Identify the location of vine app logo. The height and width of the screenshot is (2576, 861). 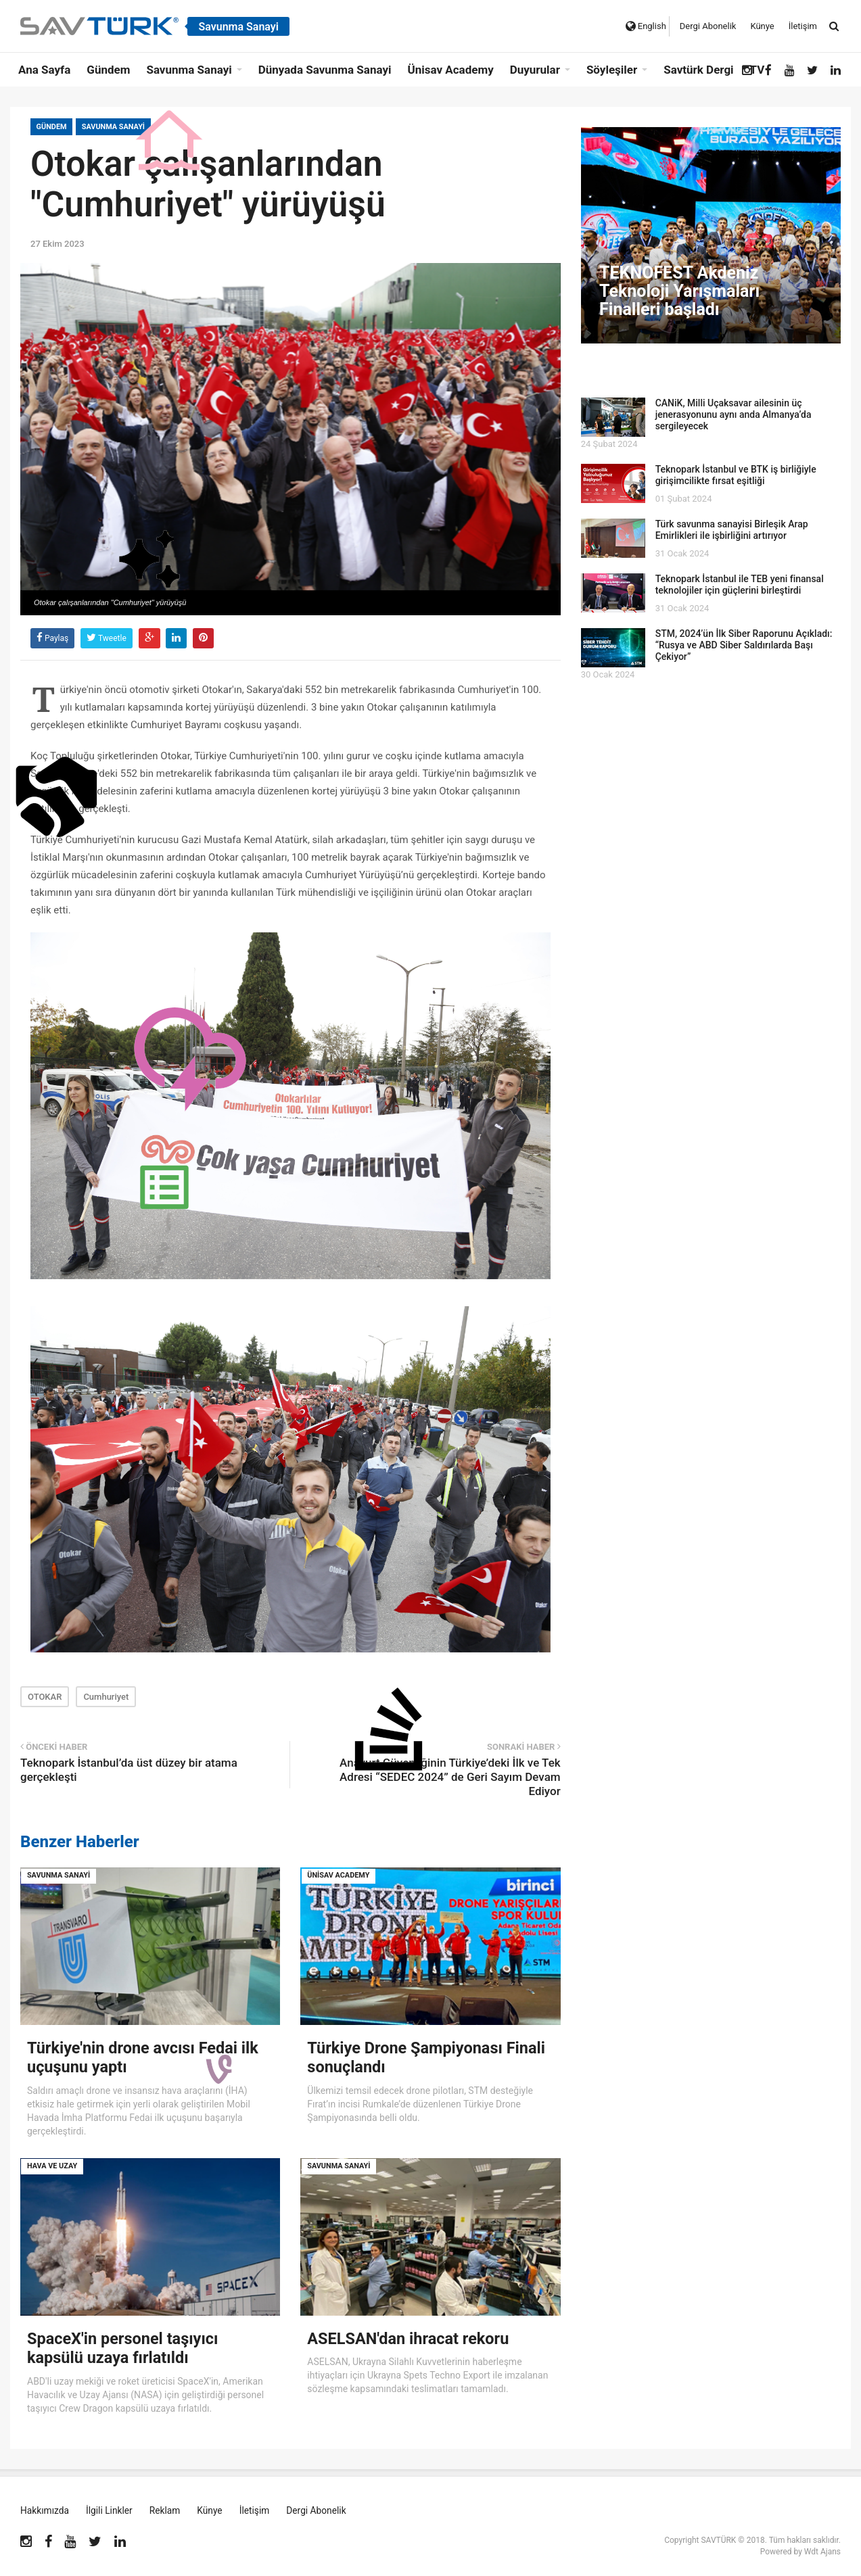
(218, 2069).